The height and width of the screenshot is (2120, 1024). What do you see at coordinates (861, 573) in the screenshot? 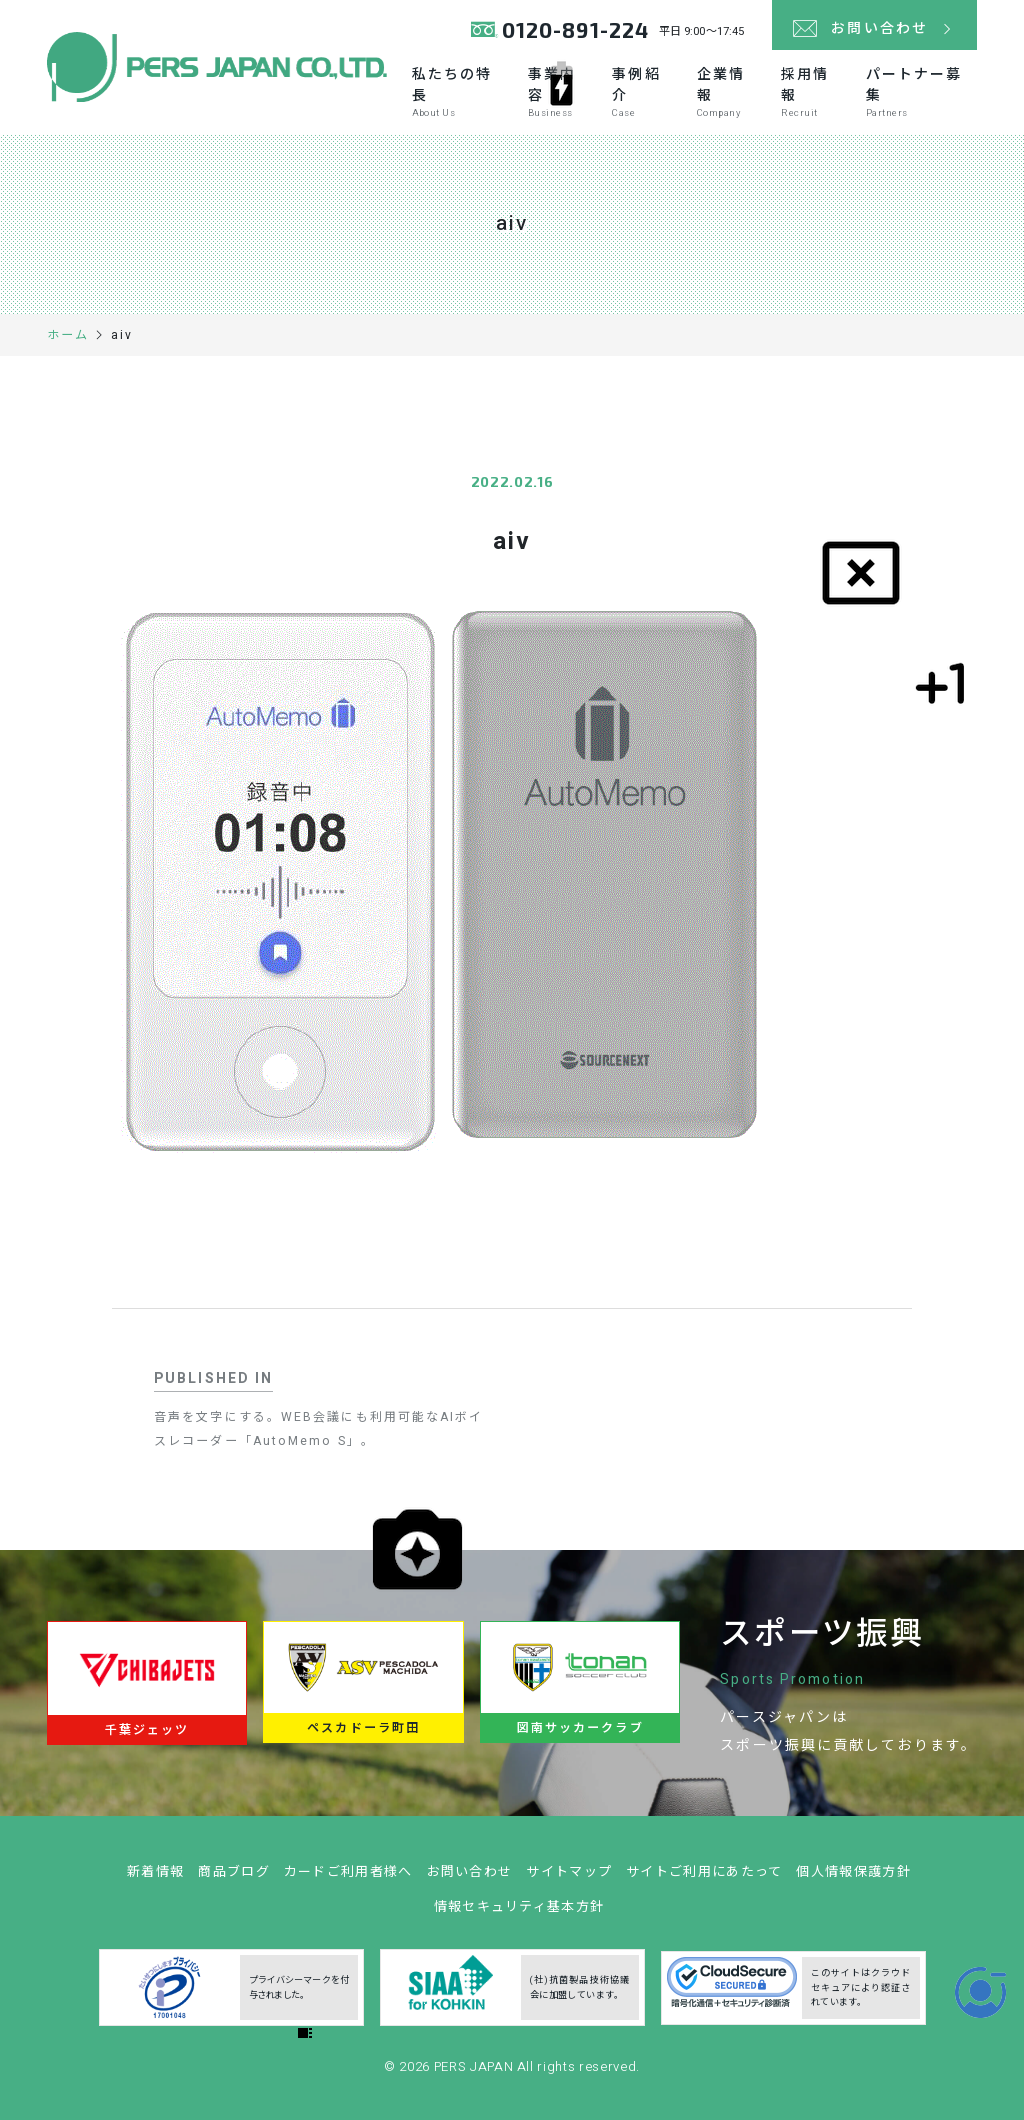
I see `cancel or exit presentation mode` at bounding box center [861, 573].